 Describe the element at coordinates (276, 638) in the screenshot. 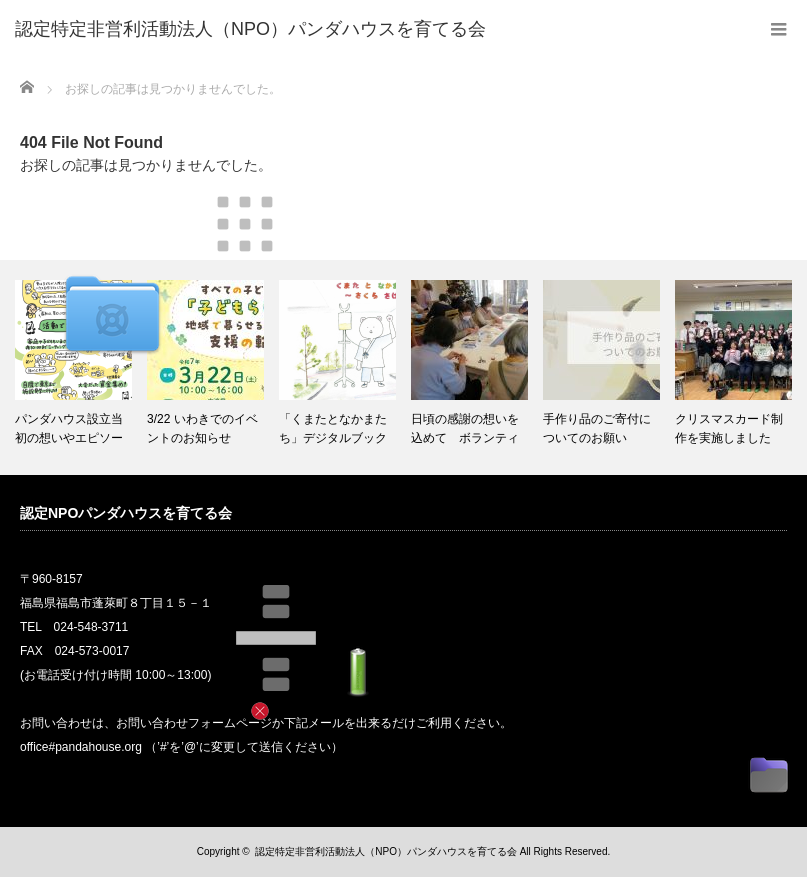

I see `switch to continuous scroll view` at that location.